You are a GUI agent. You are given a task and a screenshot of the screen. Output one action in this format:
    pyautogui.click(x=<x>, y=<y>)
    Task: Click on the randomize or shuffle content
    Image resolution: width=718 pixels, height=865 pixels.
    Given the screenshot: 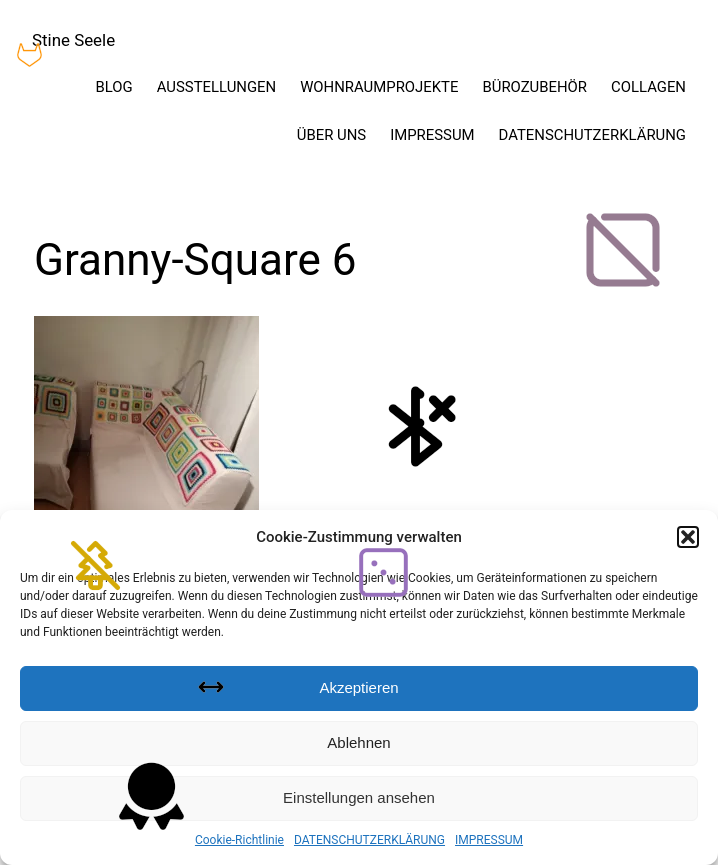 What is the action you would take?
    pyautogui.click(x=383, y=572)
    